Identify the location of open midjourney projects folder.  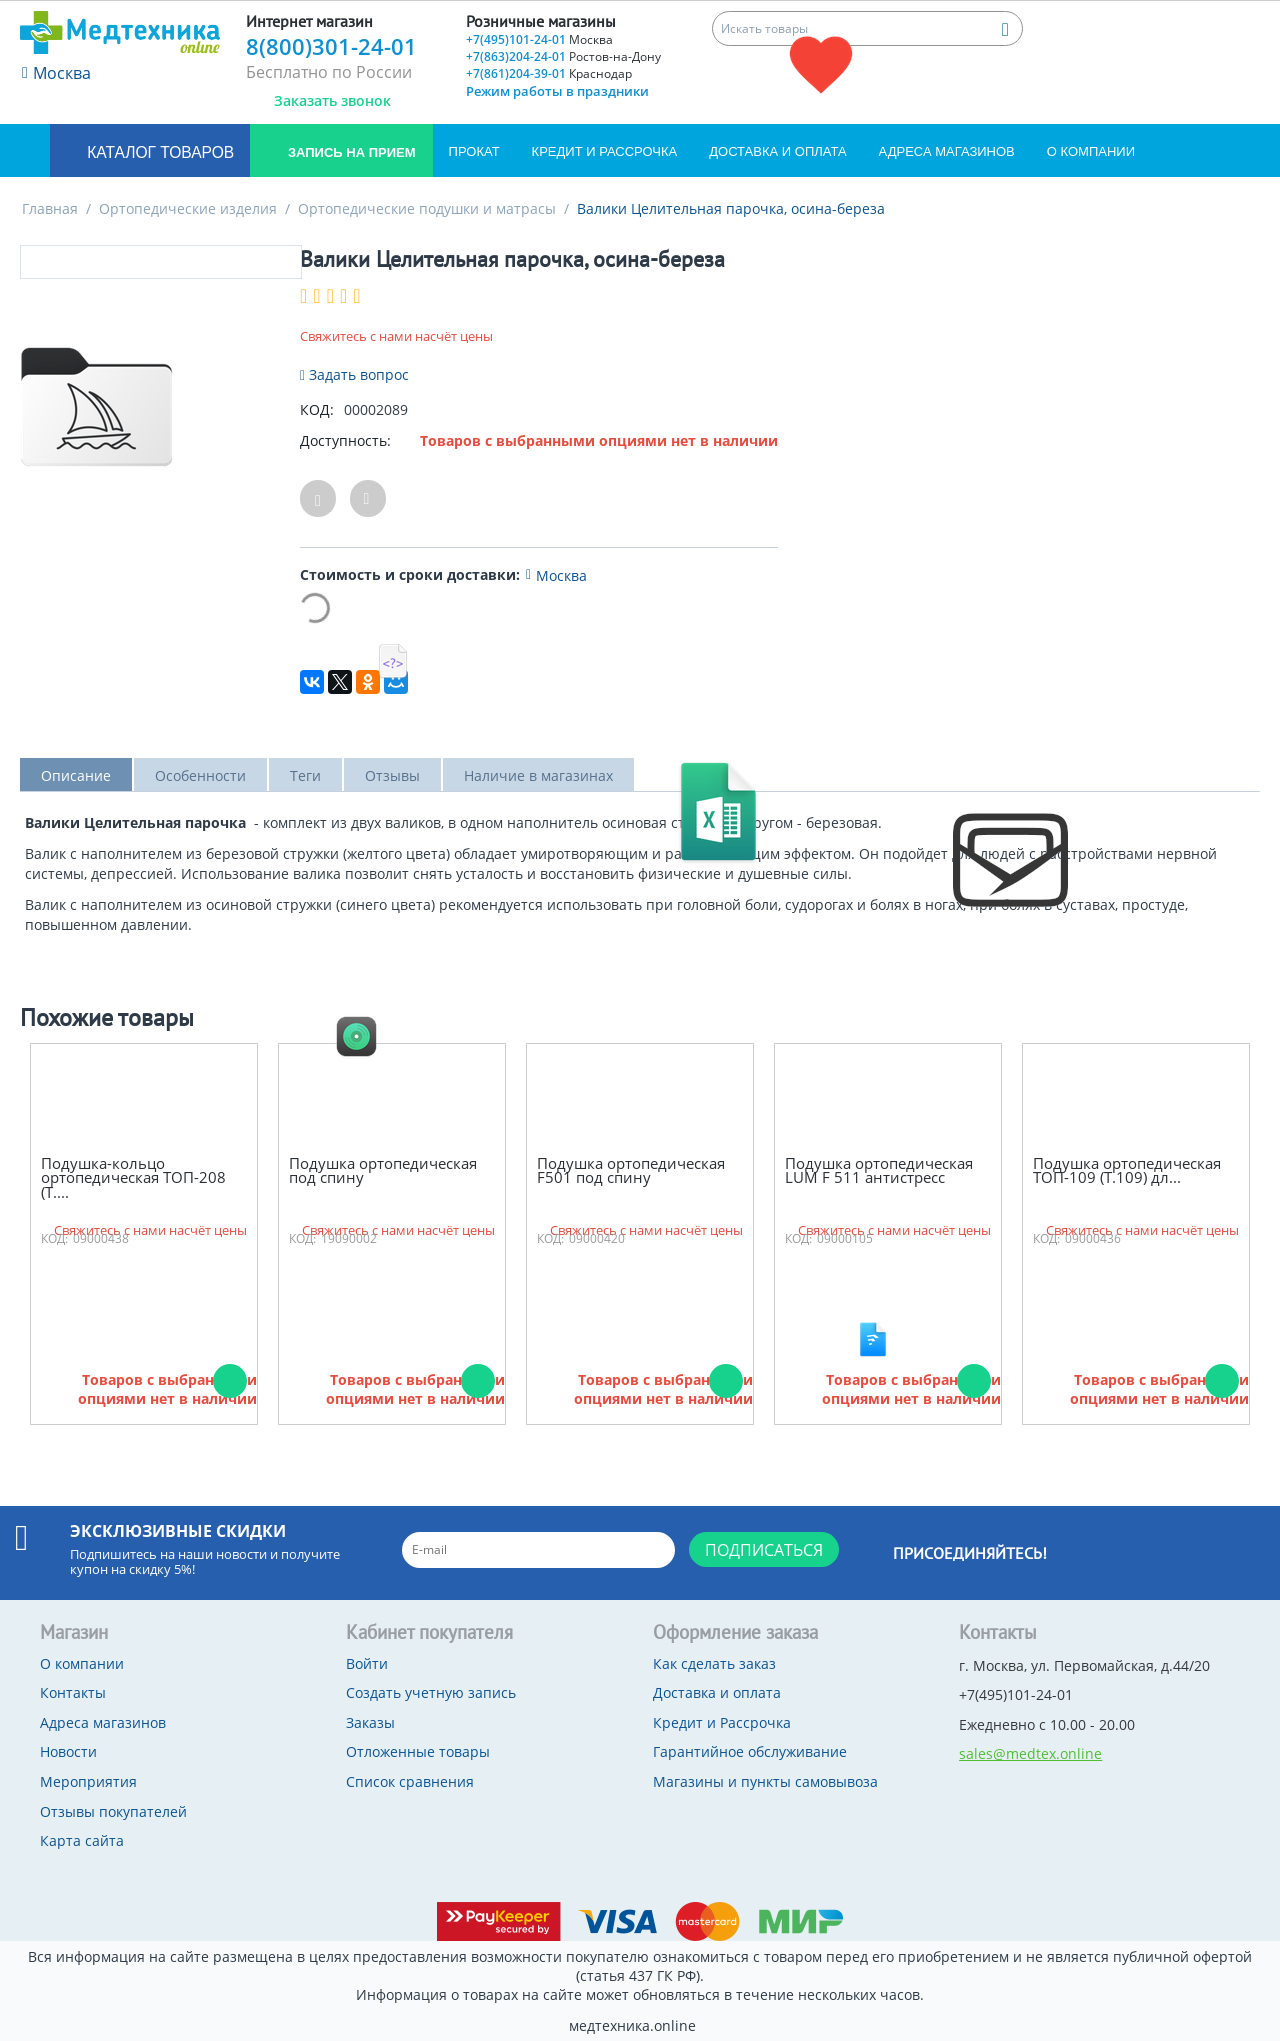
(96, 411).